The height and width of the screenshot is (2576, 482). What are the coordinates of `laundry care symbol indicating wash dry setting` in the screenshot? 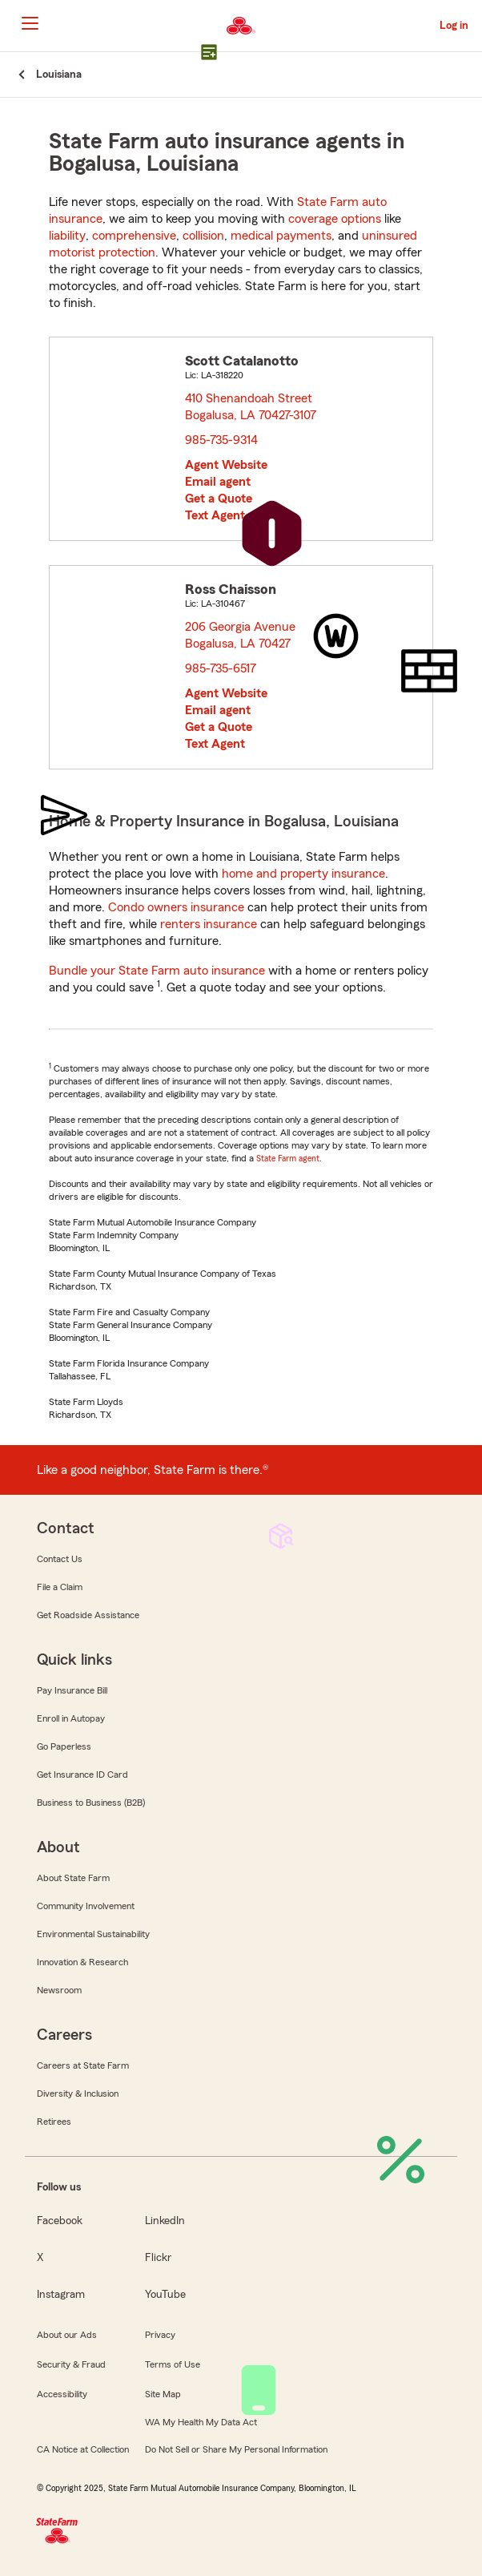 It's located at (335, 636).